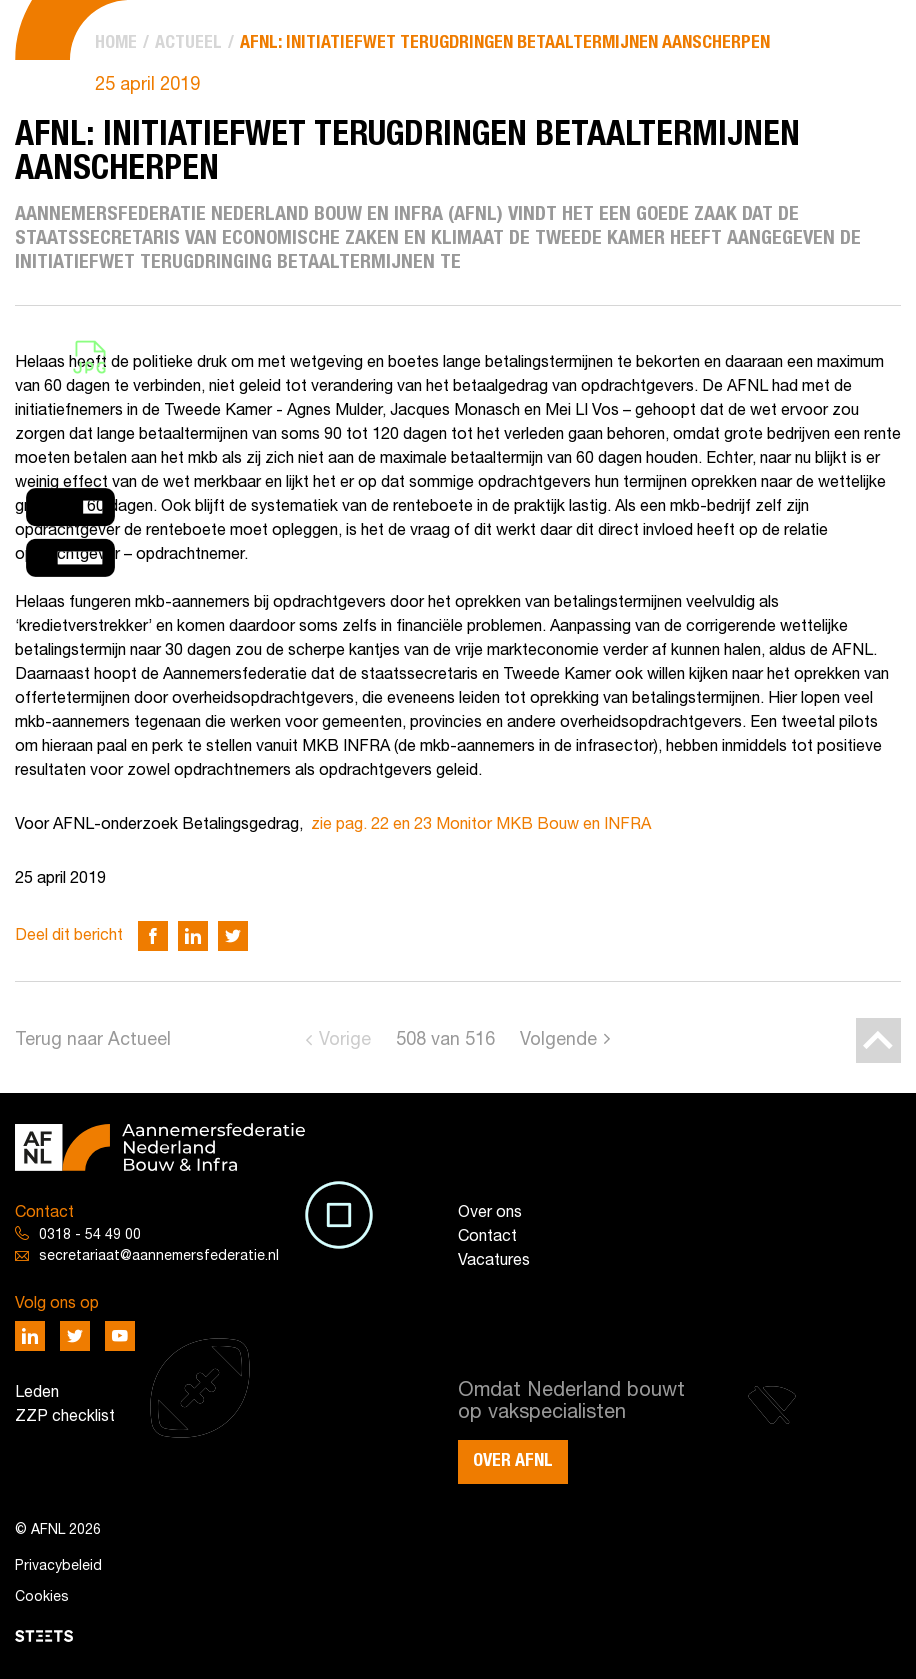 The width and height of the screenshot is (916, 1679). I want to click on view or open a JPG image file, so click(90, 358).